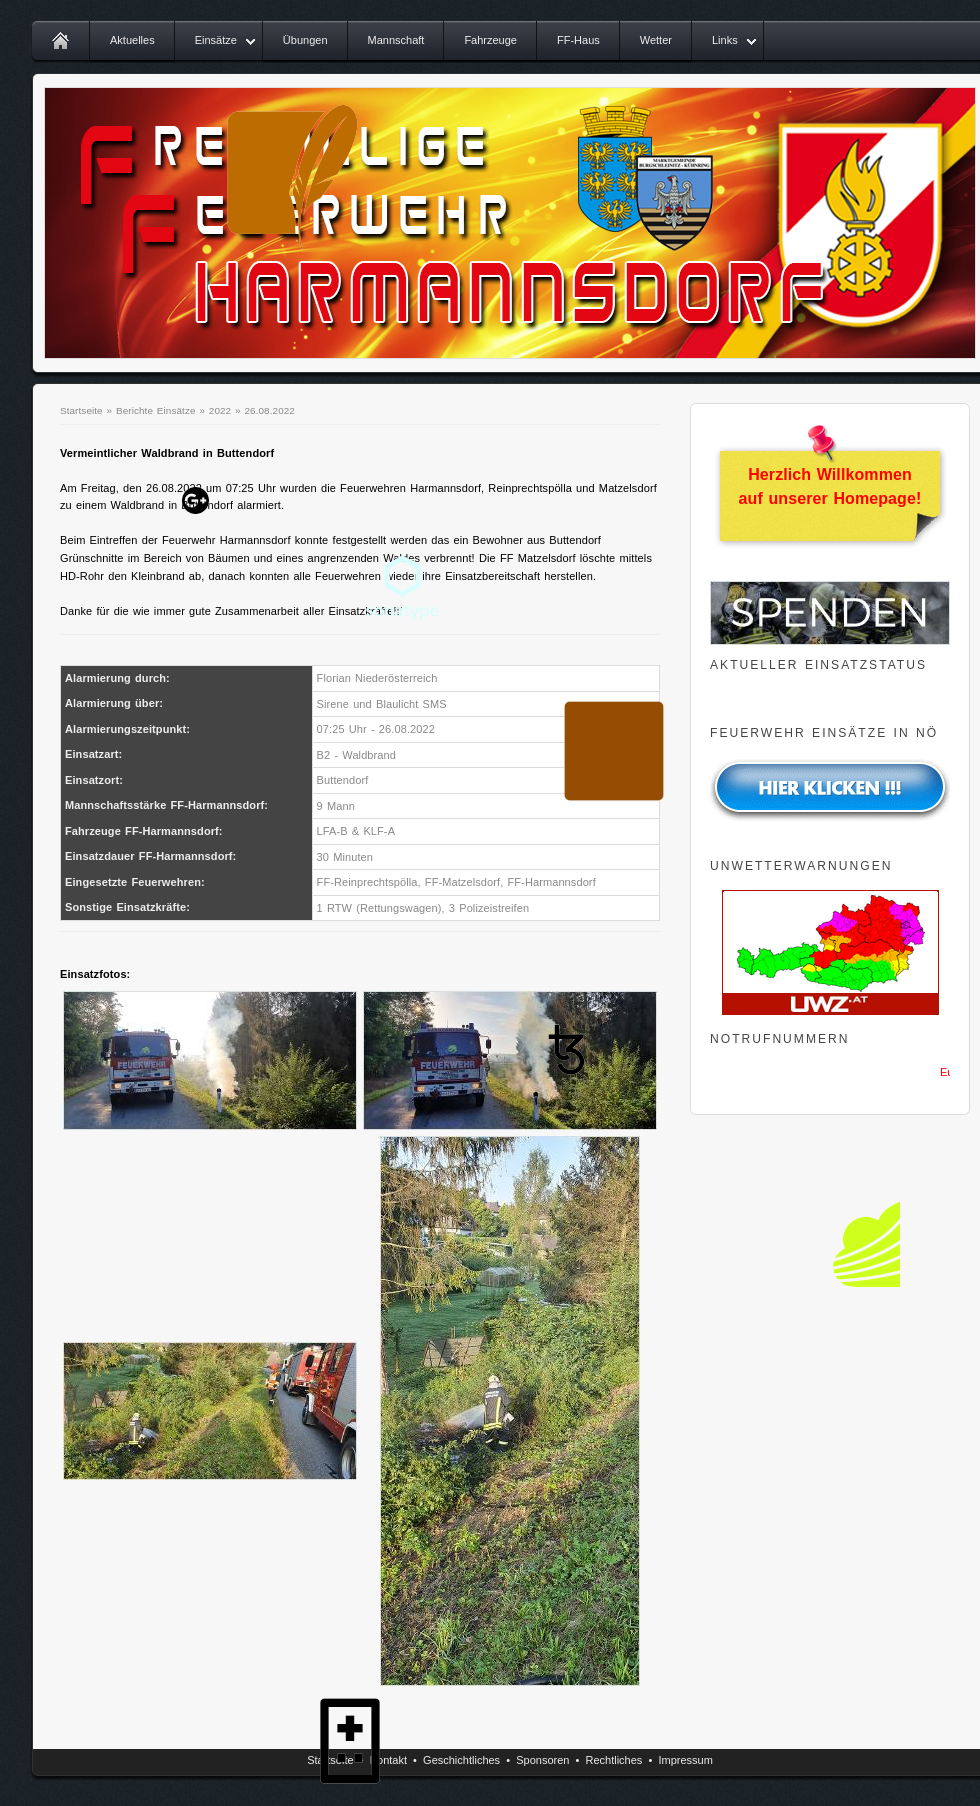 This screenshot has height=1806, width=980. Describe the element at coordinates (566, 1048) in the screenshot. I see `tezos (XTZ) cryptocurrency logo` at that location.